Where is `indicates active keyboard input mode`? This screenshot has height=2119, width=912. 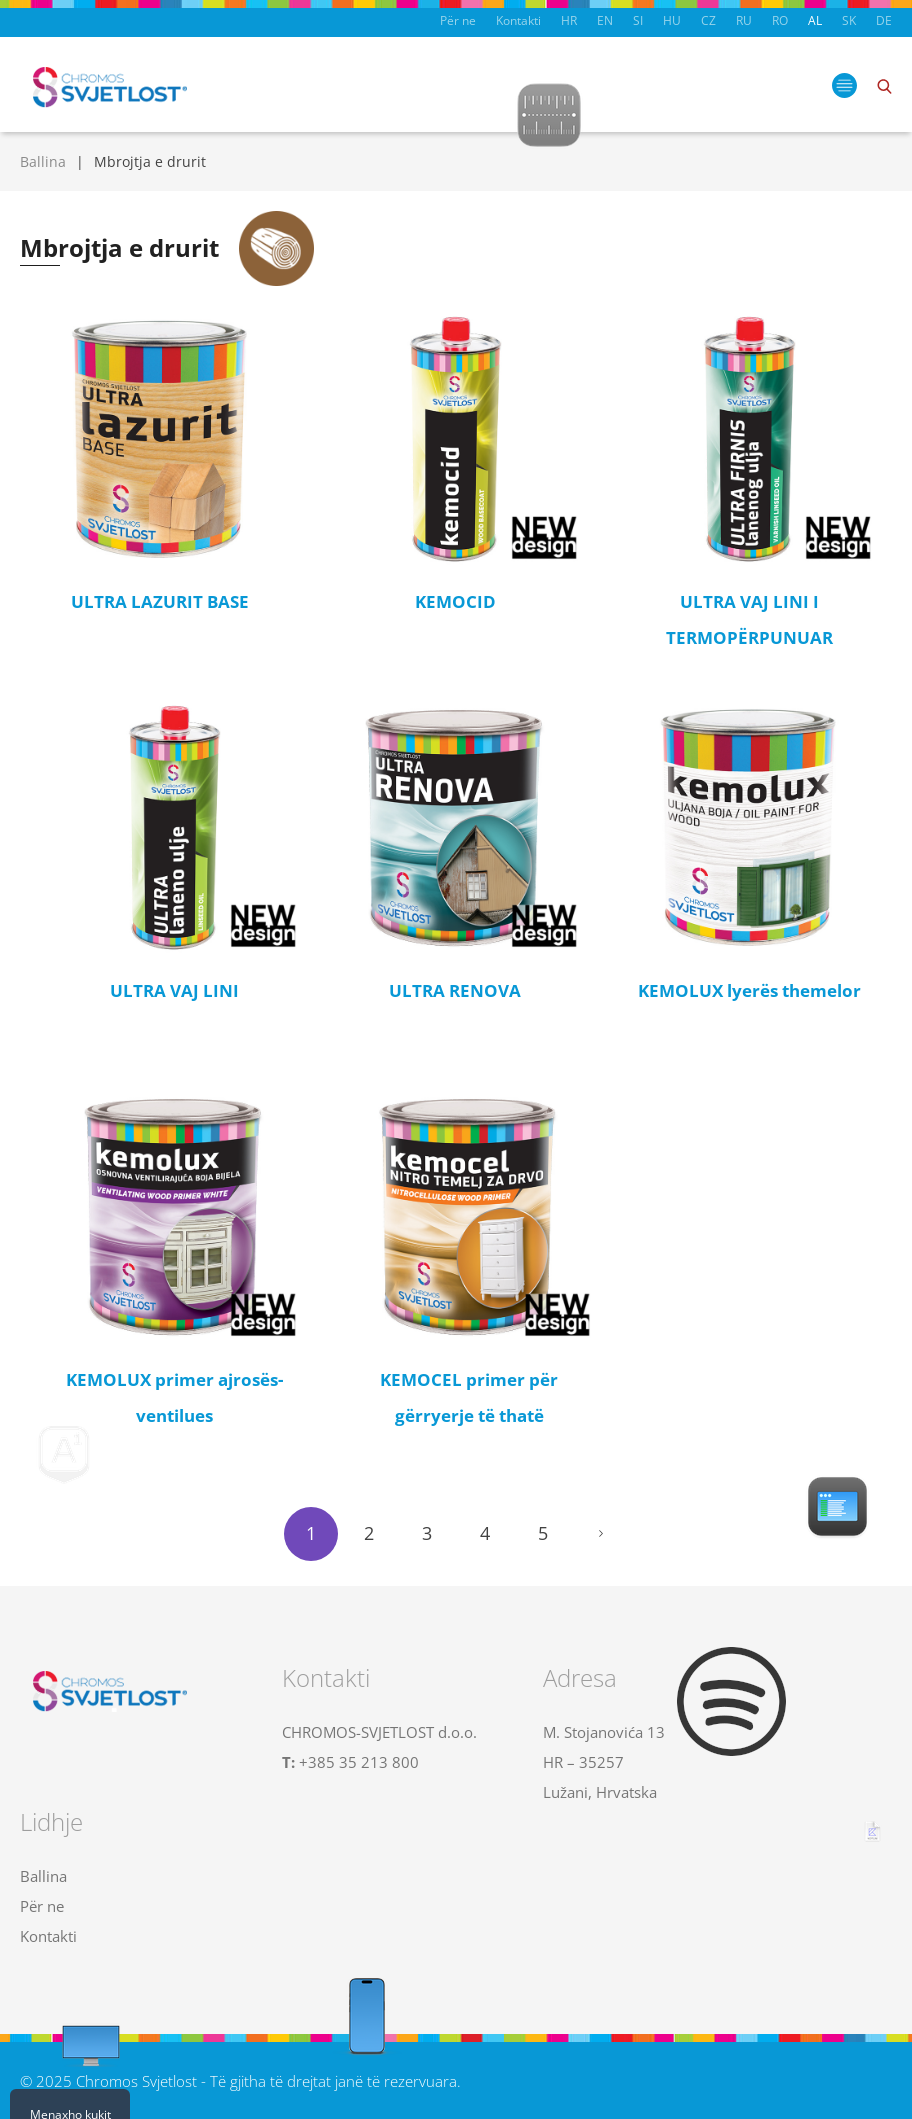 indicates active keyboard input mode is located at coordinates (64, 1455).